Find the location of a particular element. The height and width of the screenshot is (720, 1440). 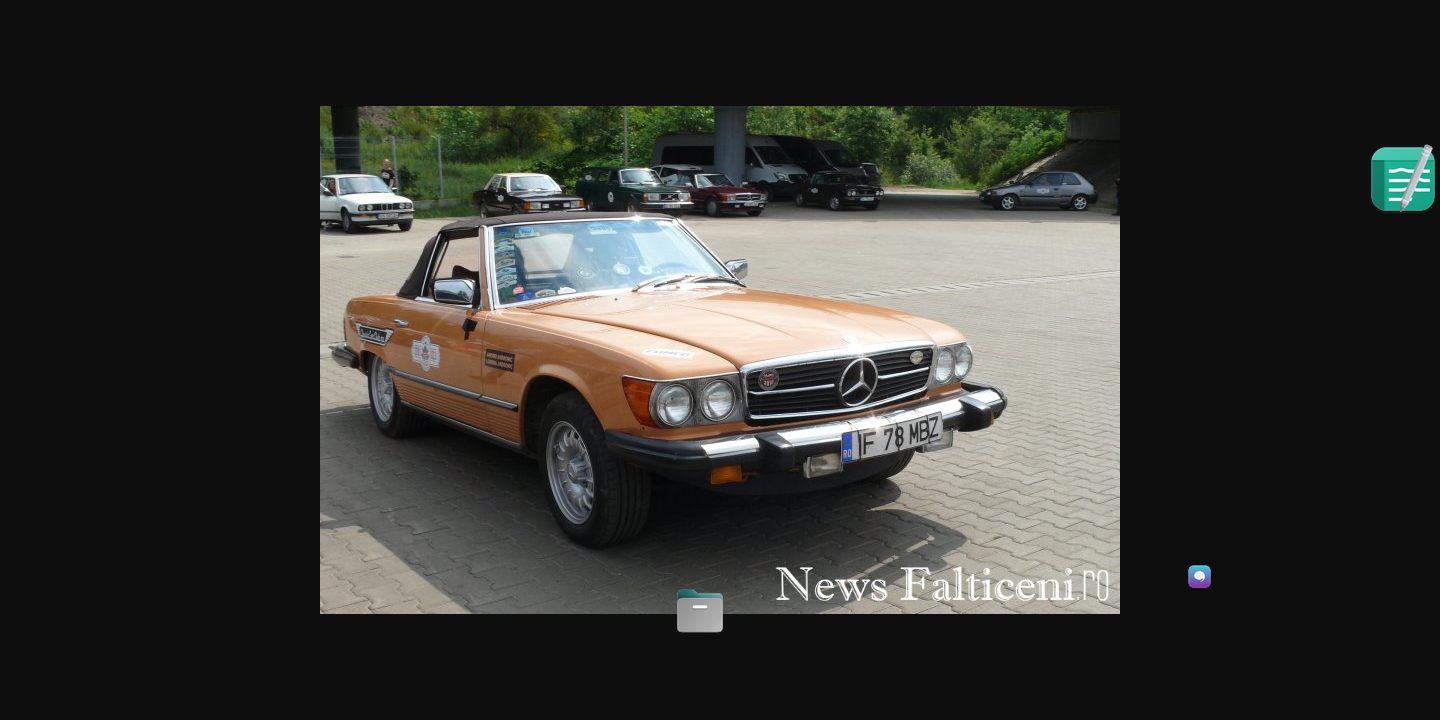

open the file manager is located at coordinates (700, 611).